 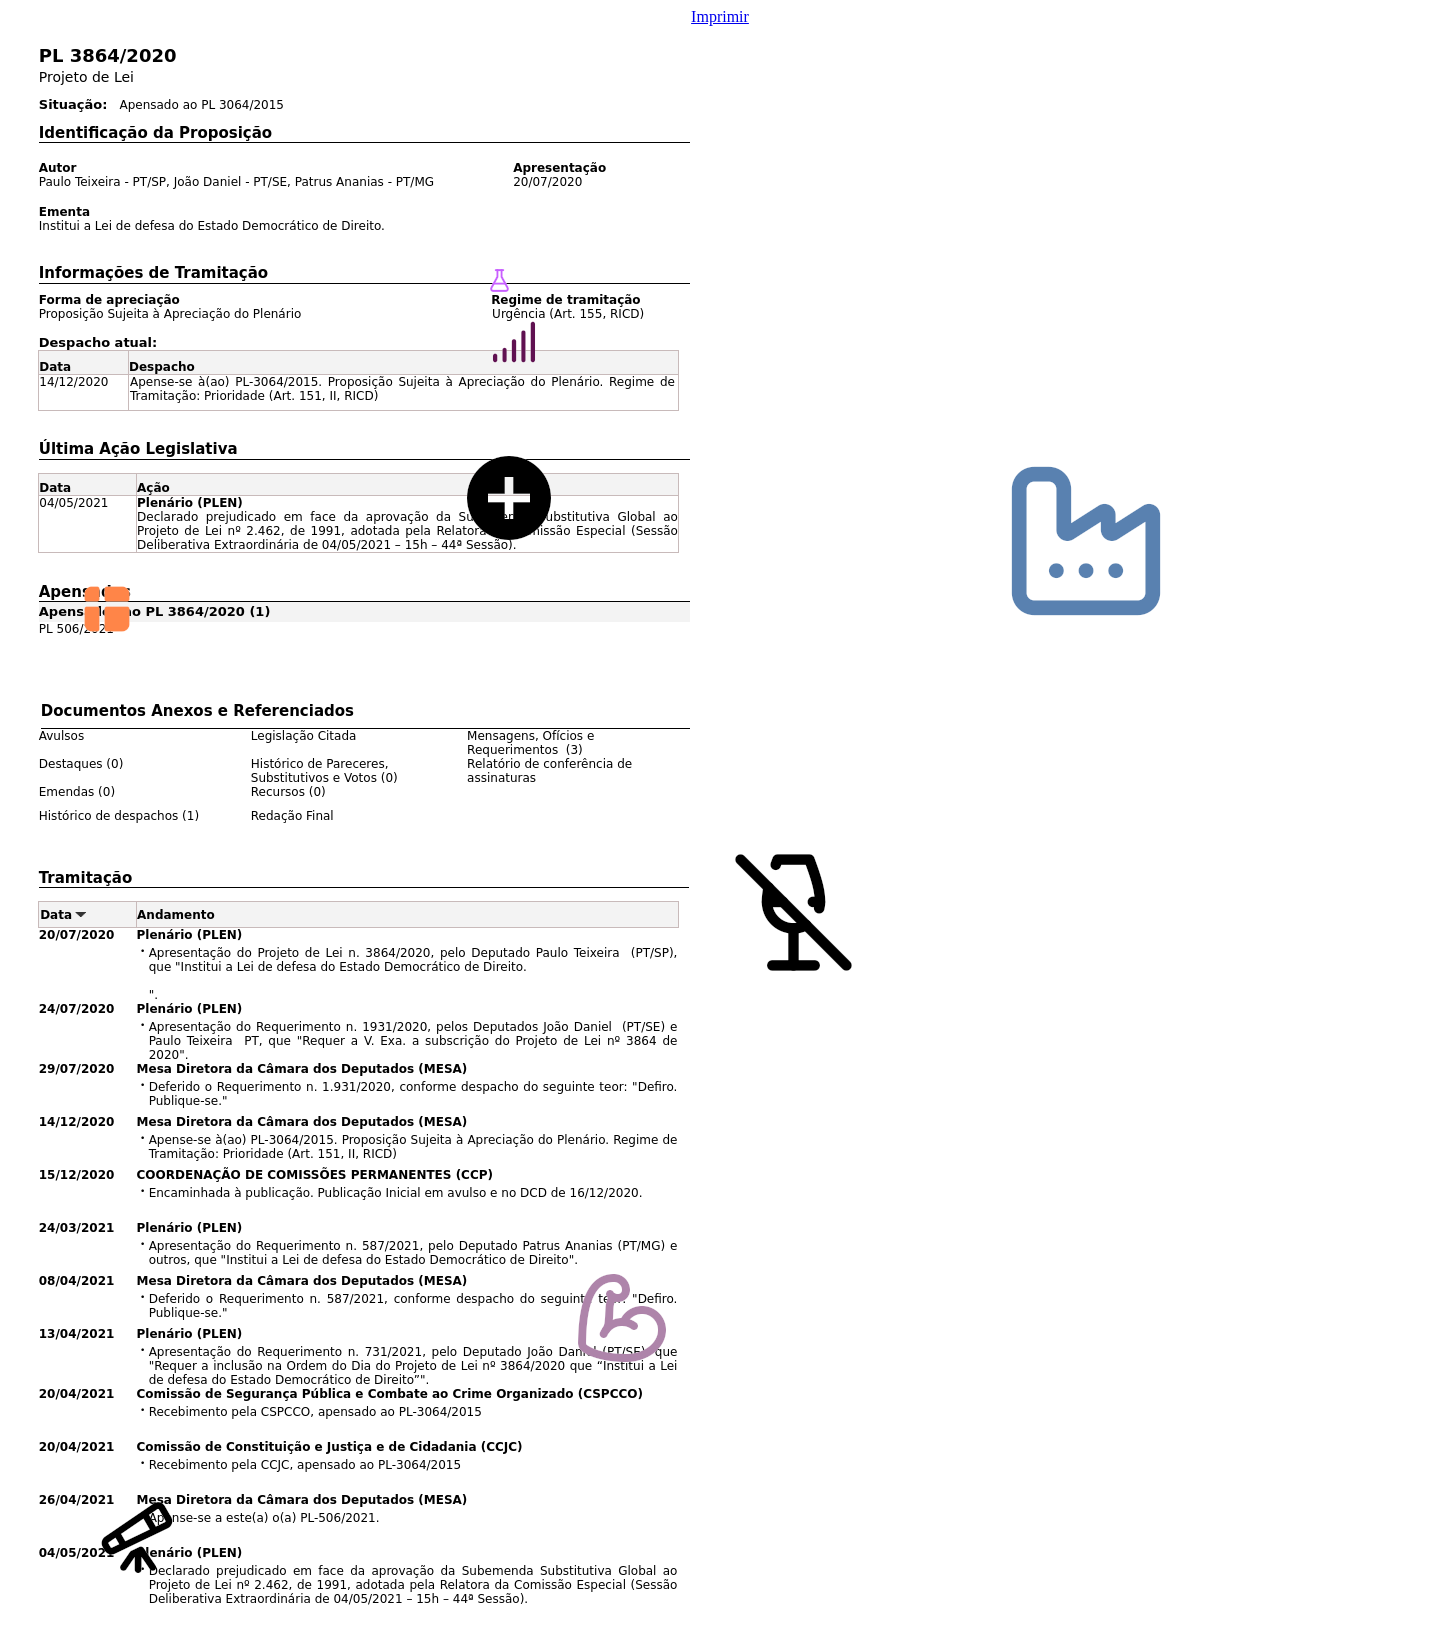 I want to click on view data in table format, so click(x=107, y=609).